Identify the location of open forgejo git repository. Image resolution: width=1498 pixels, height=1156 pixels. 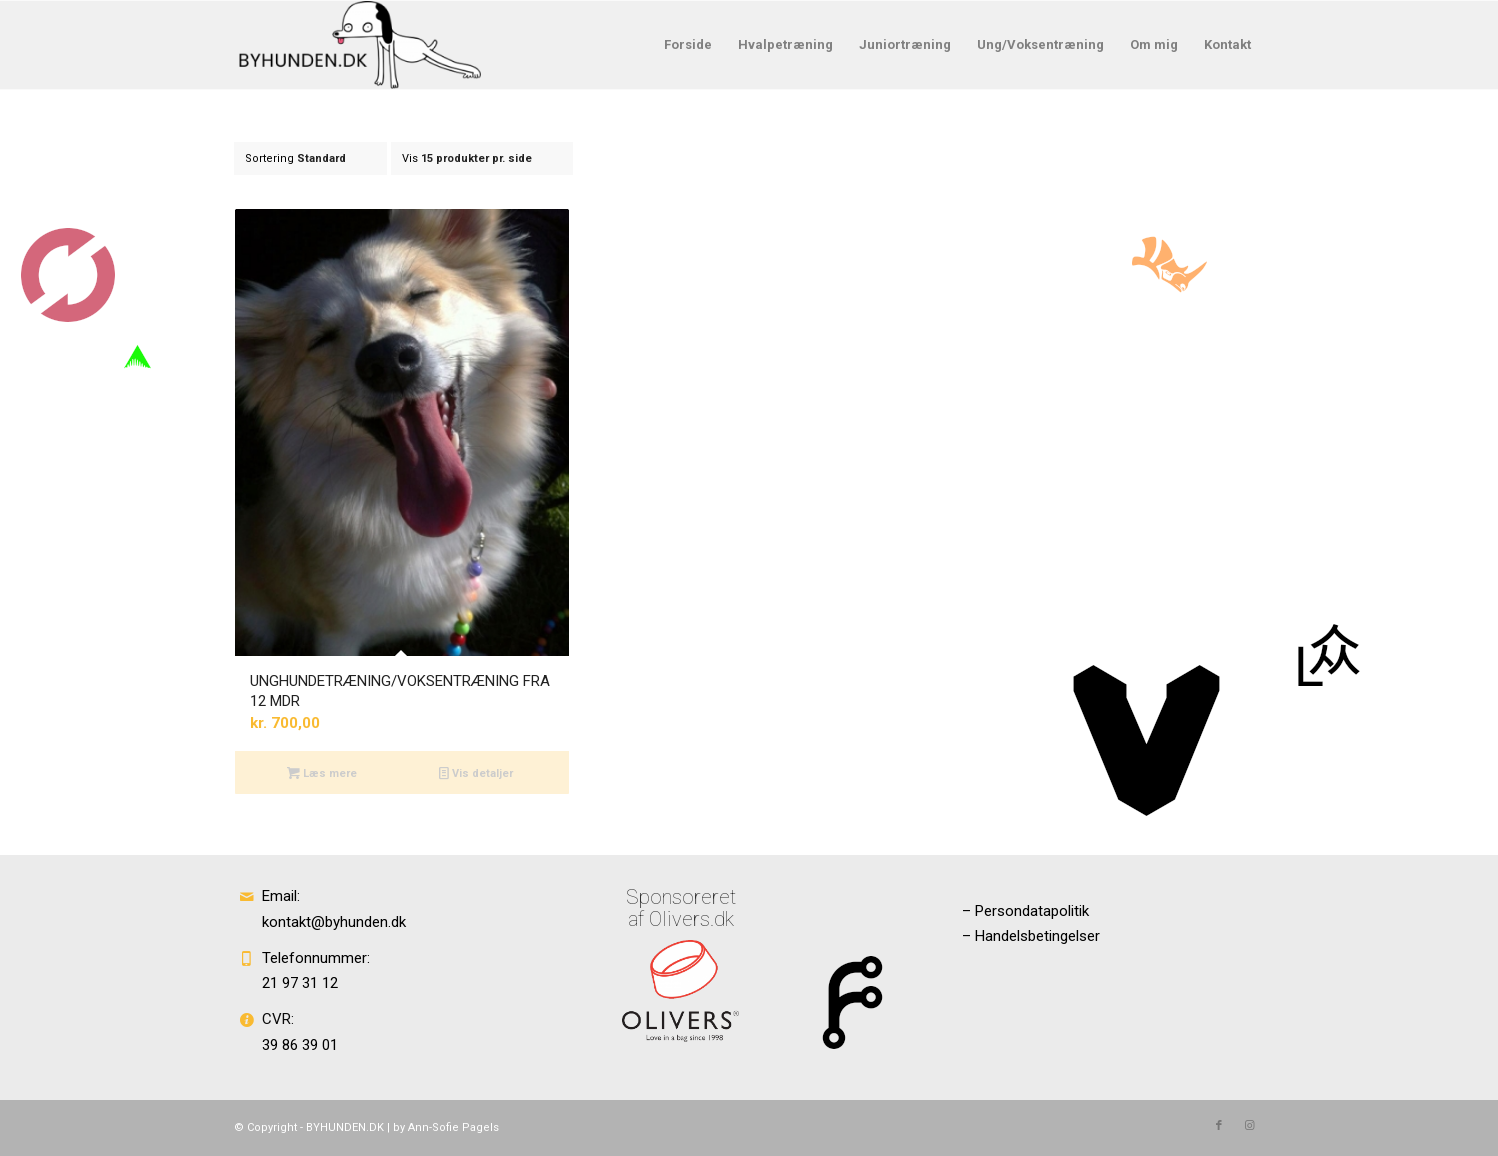
(852, 1002).